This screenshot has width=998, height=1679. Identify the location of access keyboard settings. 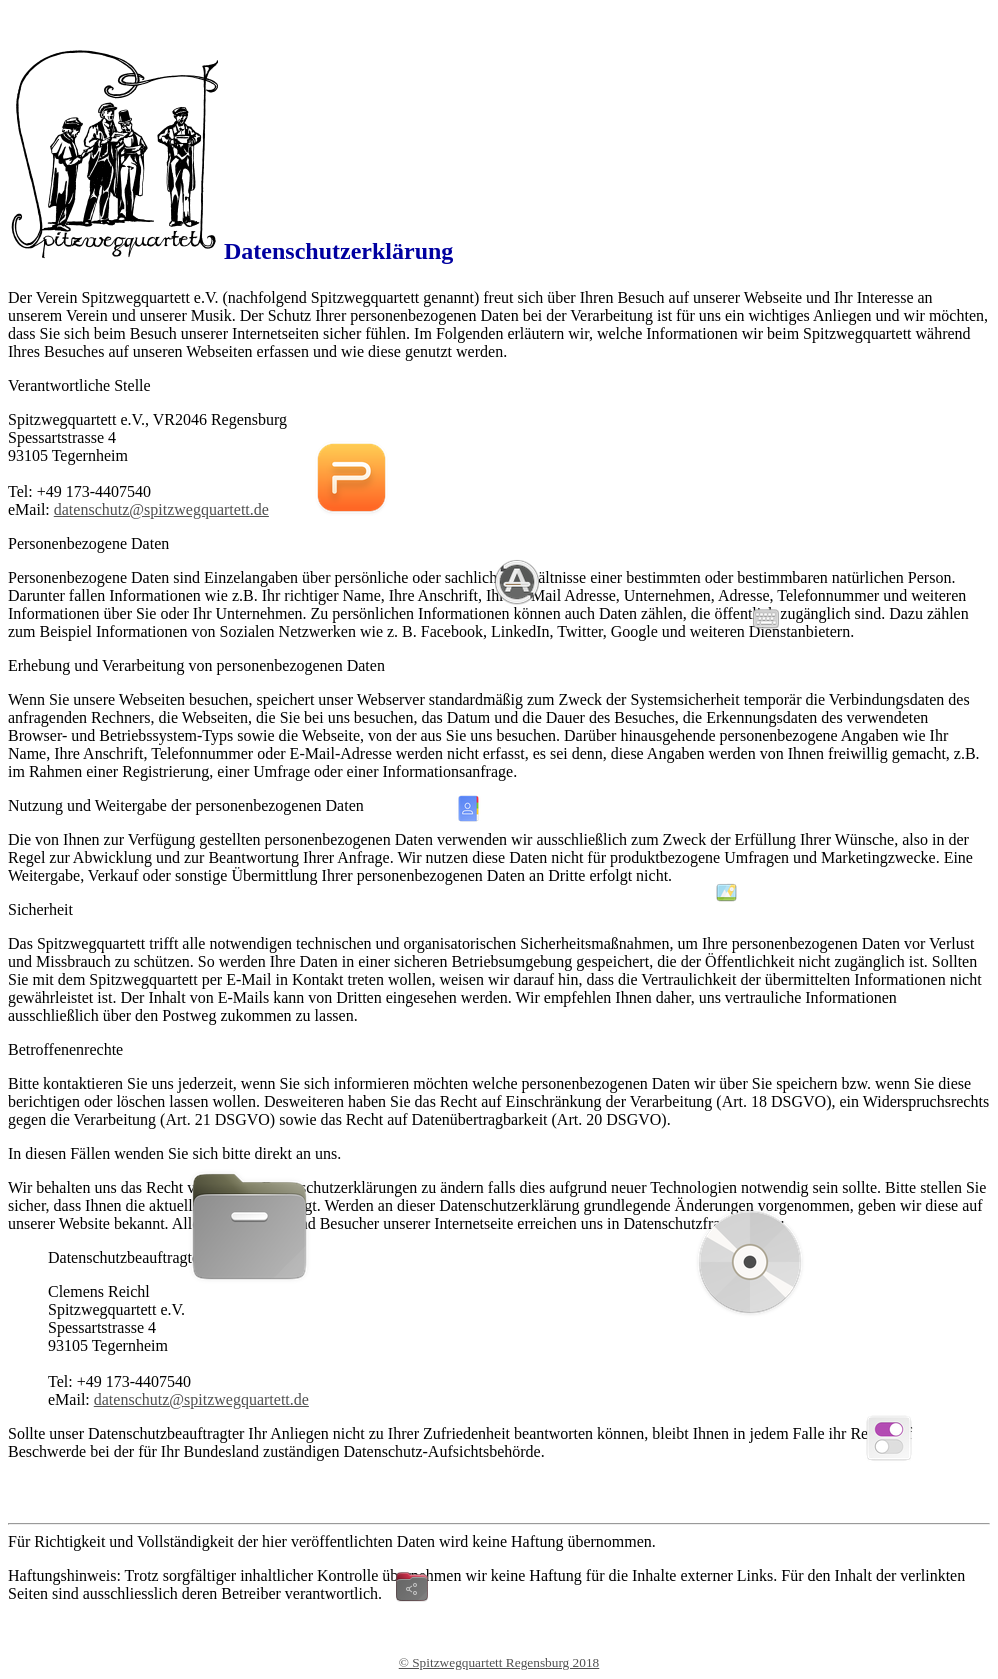
(766, 619).